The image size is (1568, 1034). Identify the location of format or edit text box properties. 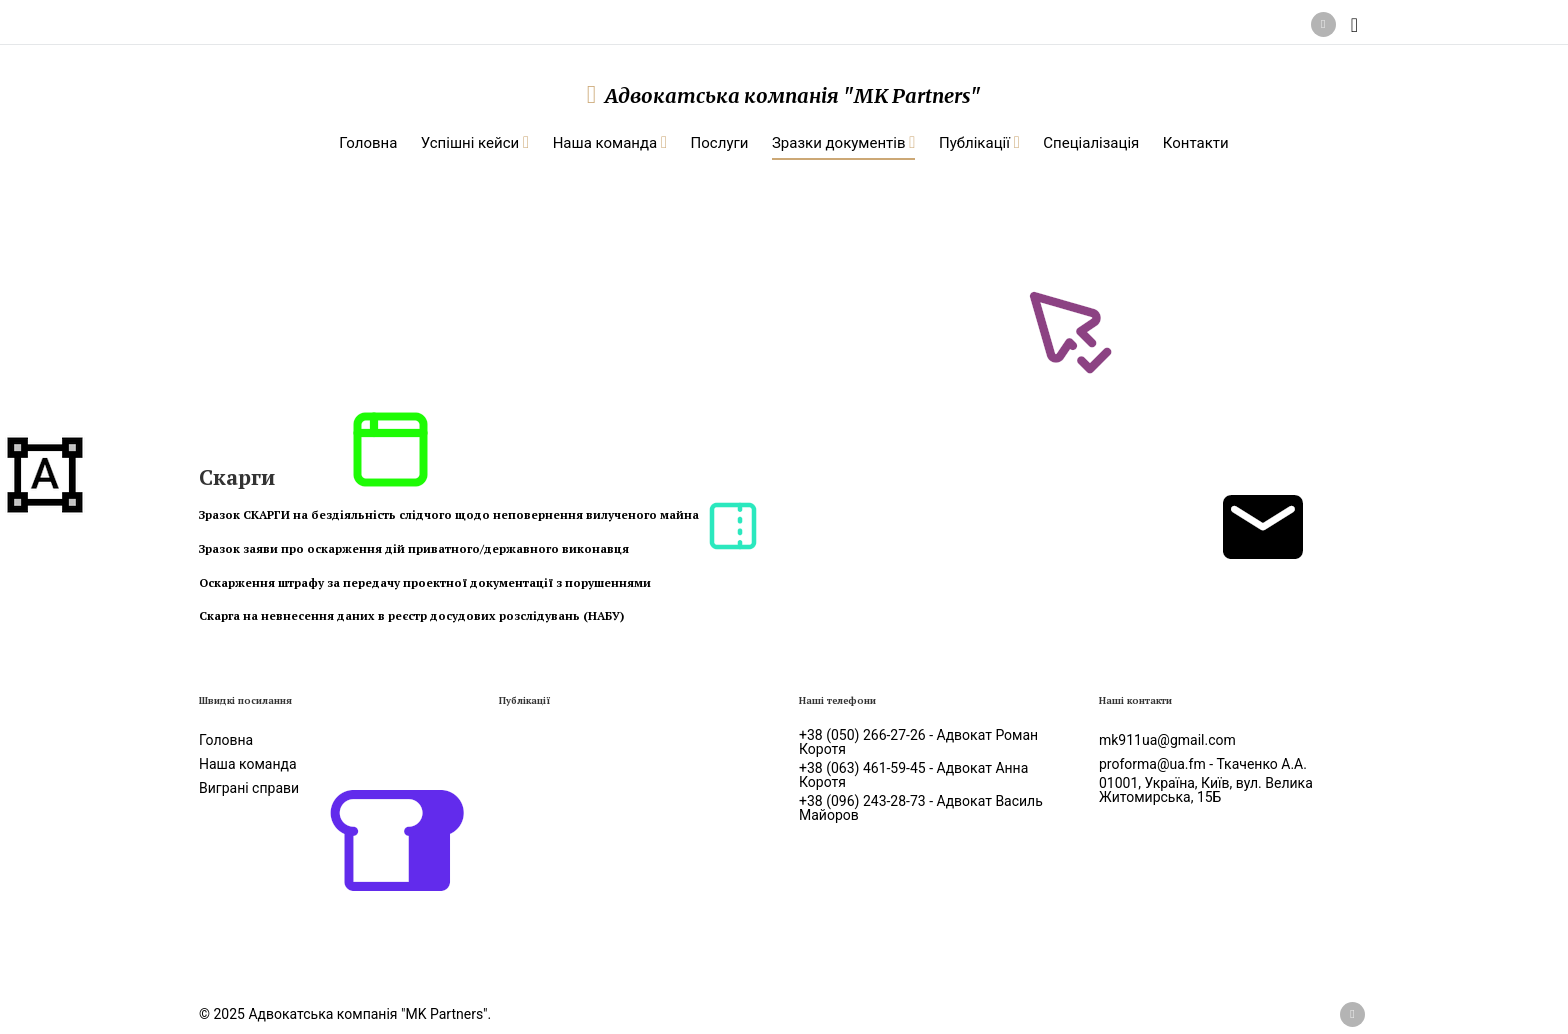
(45, 475).